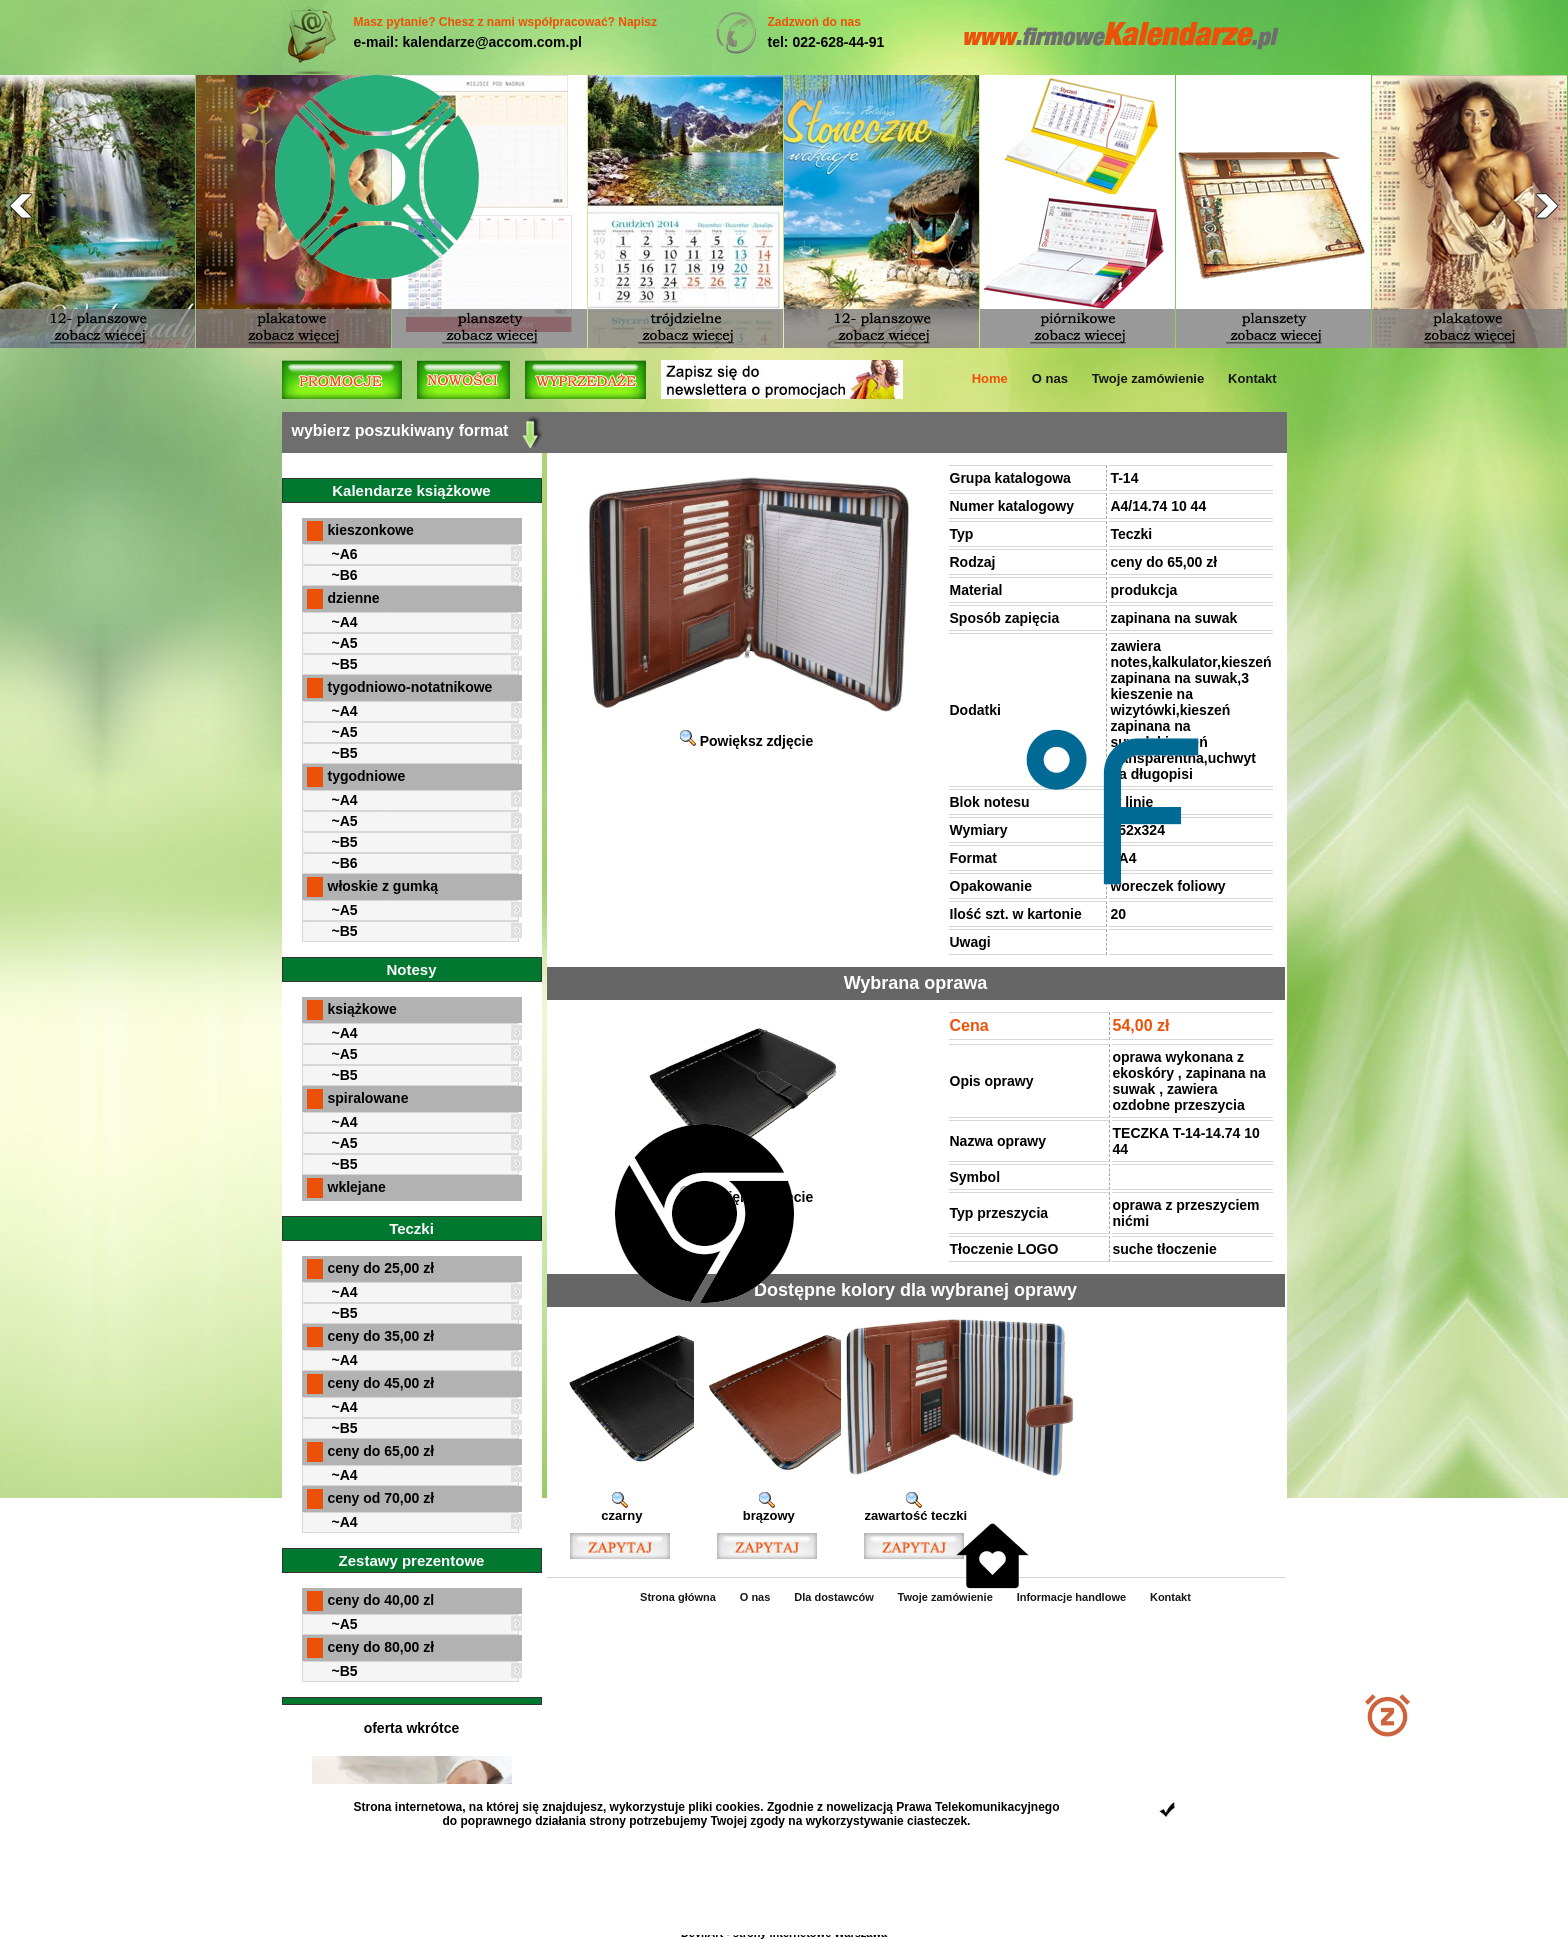  I want to click on access your favorite or loved home, so click(992, 1558).